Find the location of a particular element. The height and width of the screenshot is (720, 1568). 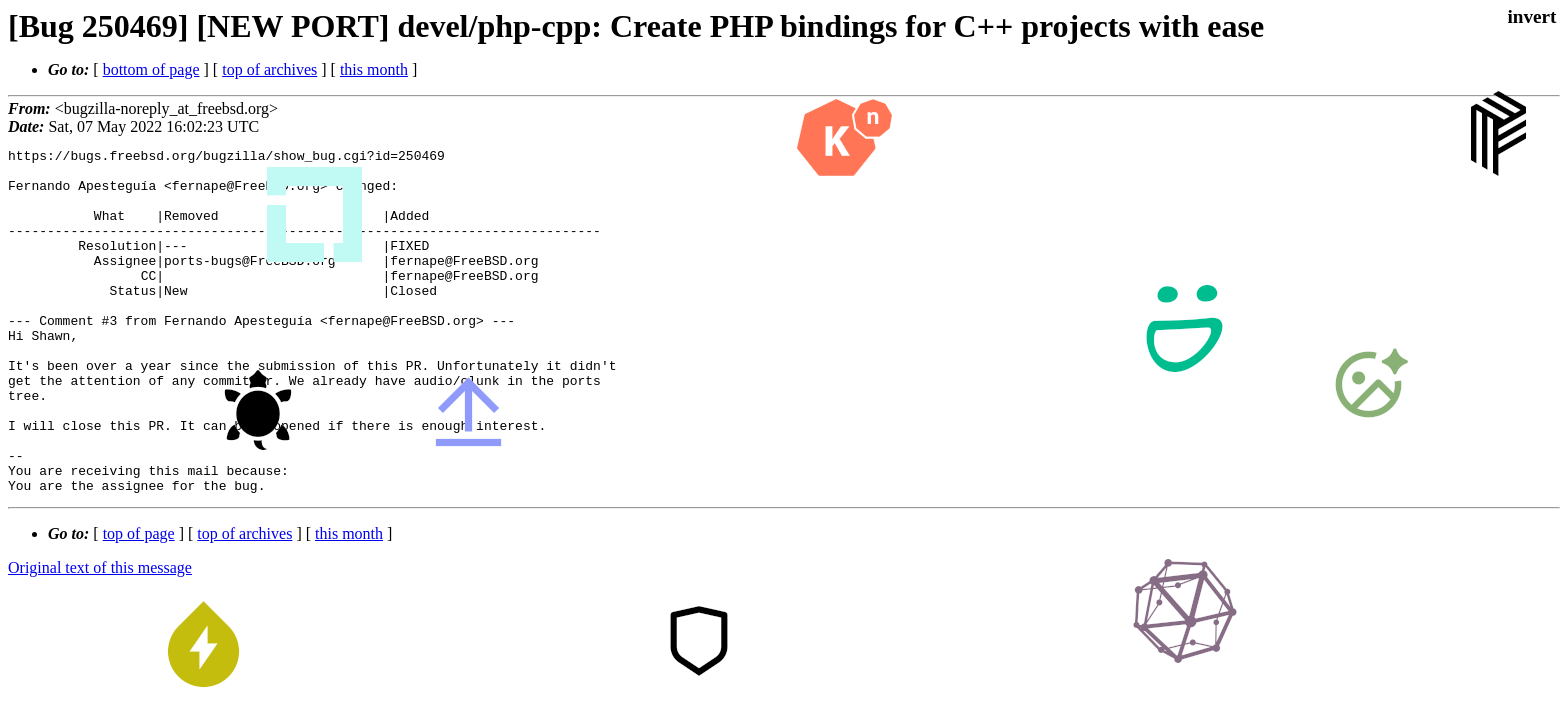

open SageMath mathematical software is located at coordinates (1185, 611).